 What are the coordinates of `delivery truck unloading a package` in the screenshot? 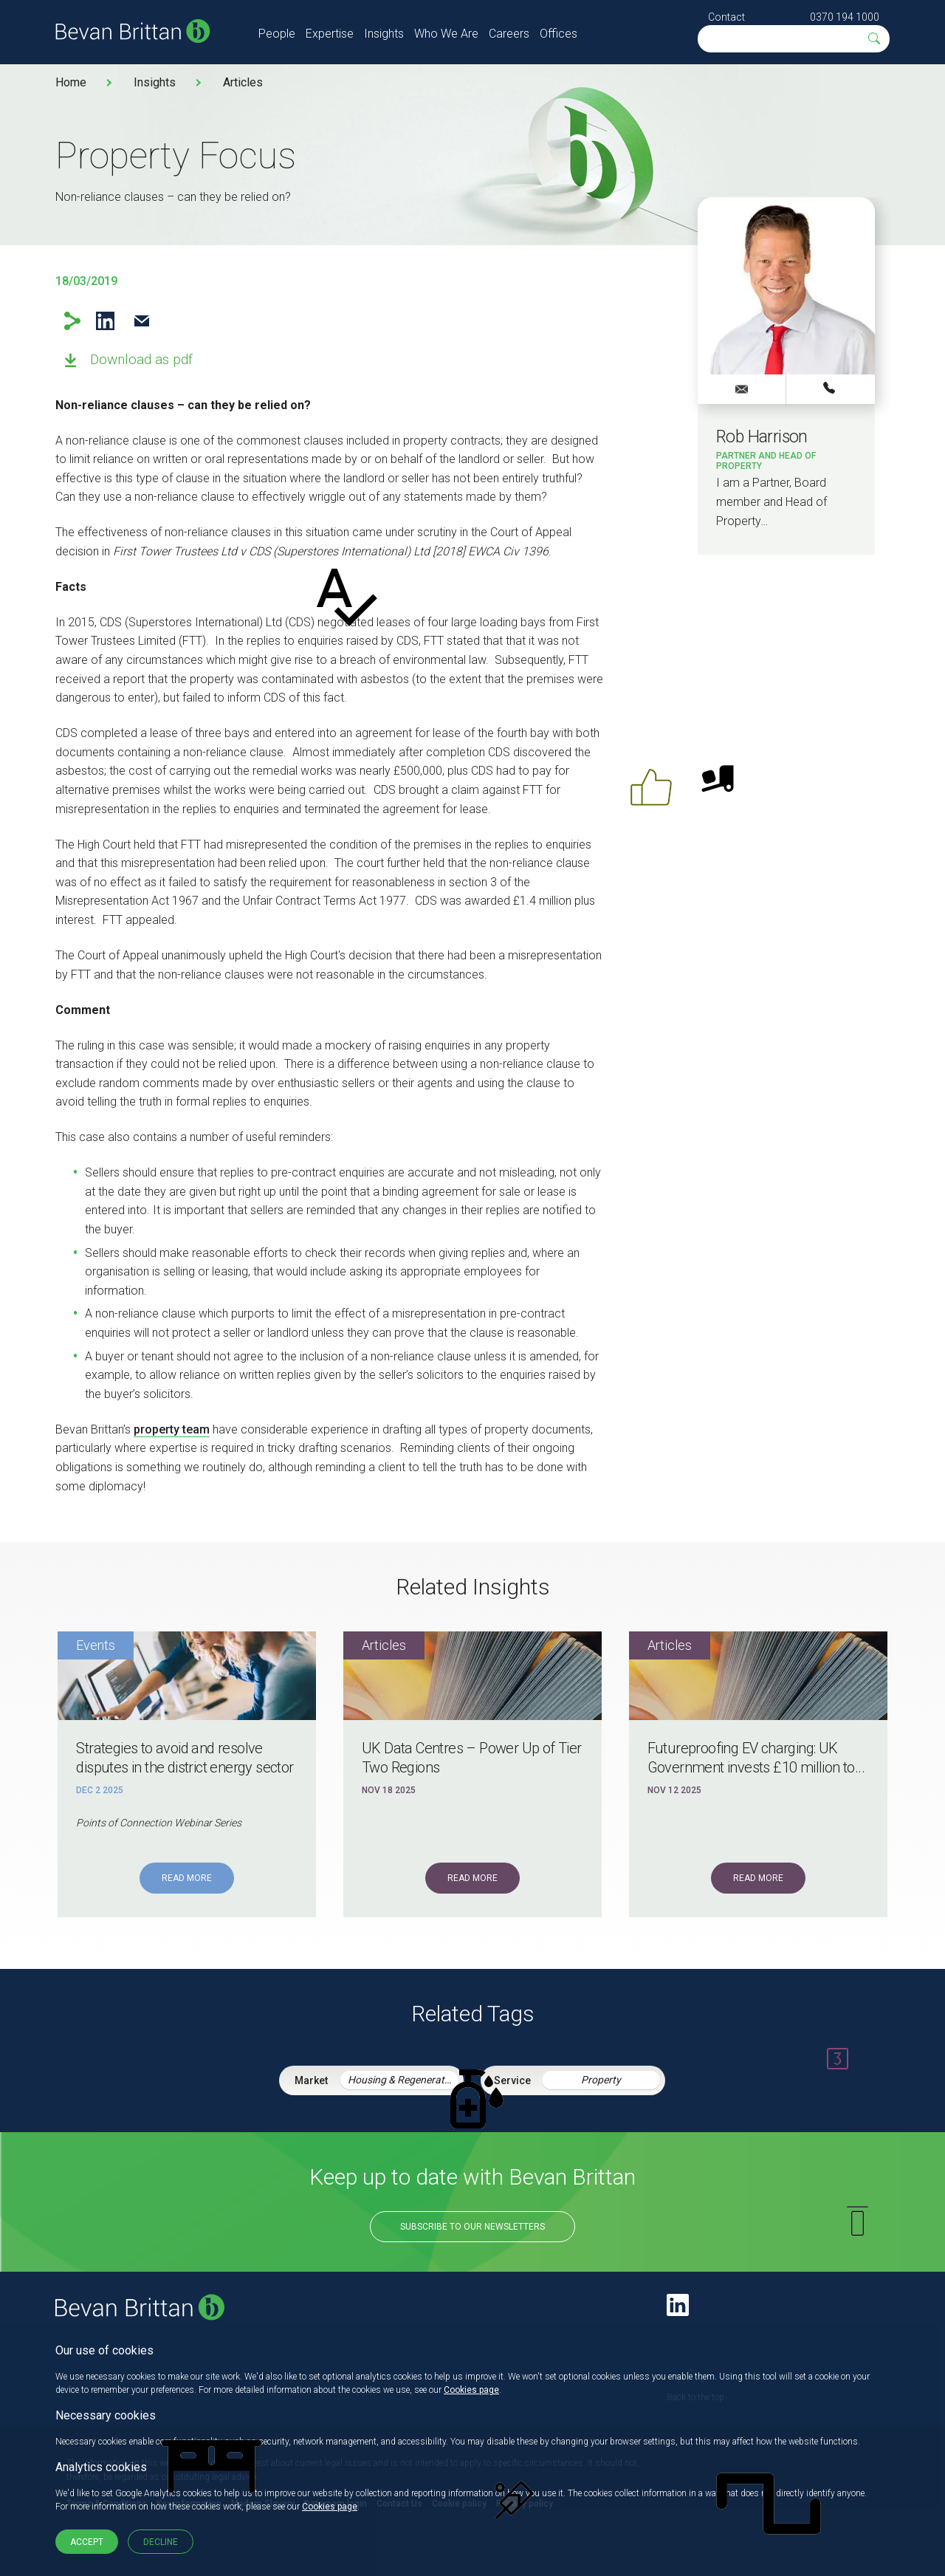 It's located at (718, 778).